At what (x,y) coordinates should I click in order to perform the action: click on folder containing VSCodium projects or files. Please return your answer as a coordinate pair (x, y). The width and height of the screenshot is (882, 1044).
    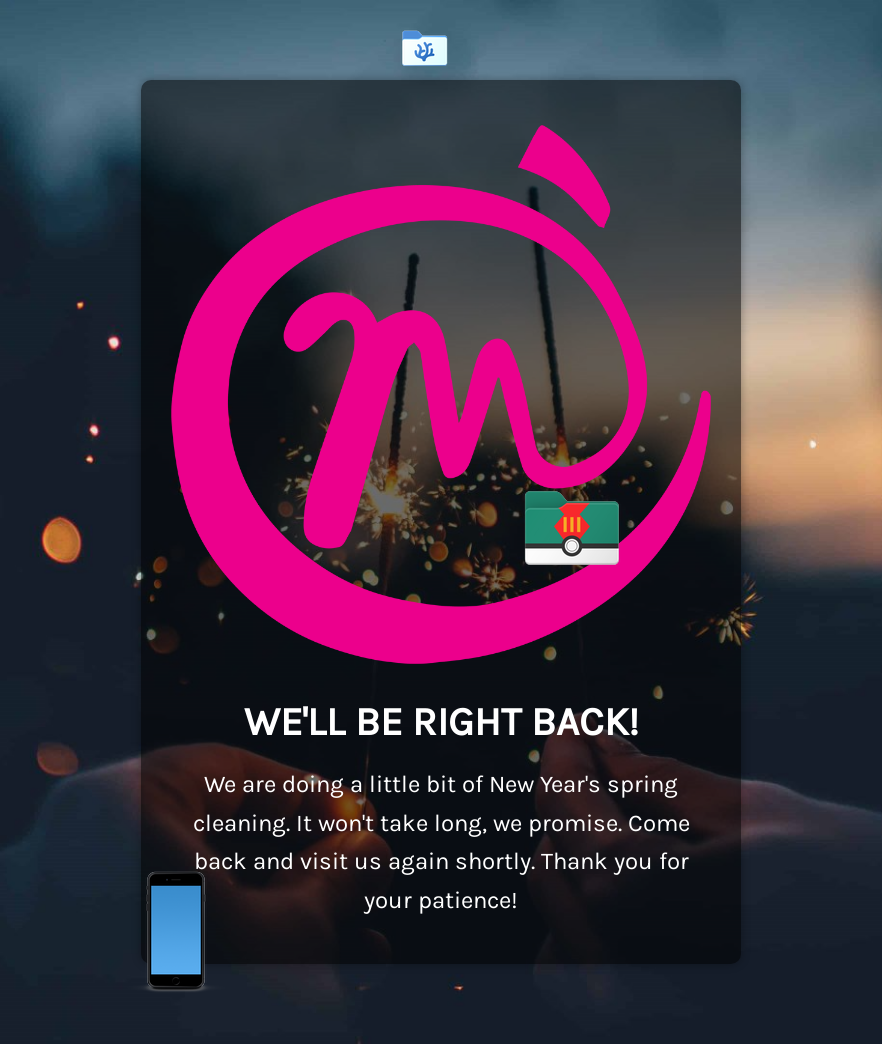
    Looking at the image, I should click on (424, 49).